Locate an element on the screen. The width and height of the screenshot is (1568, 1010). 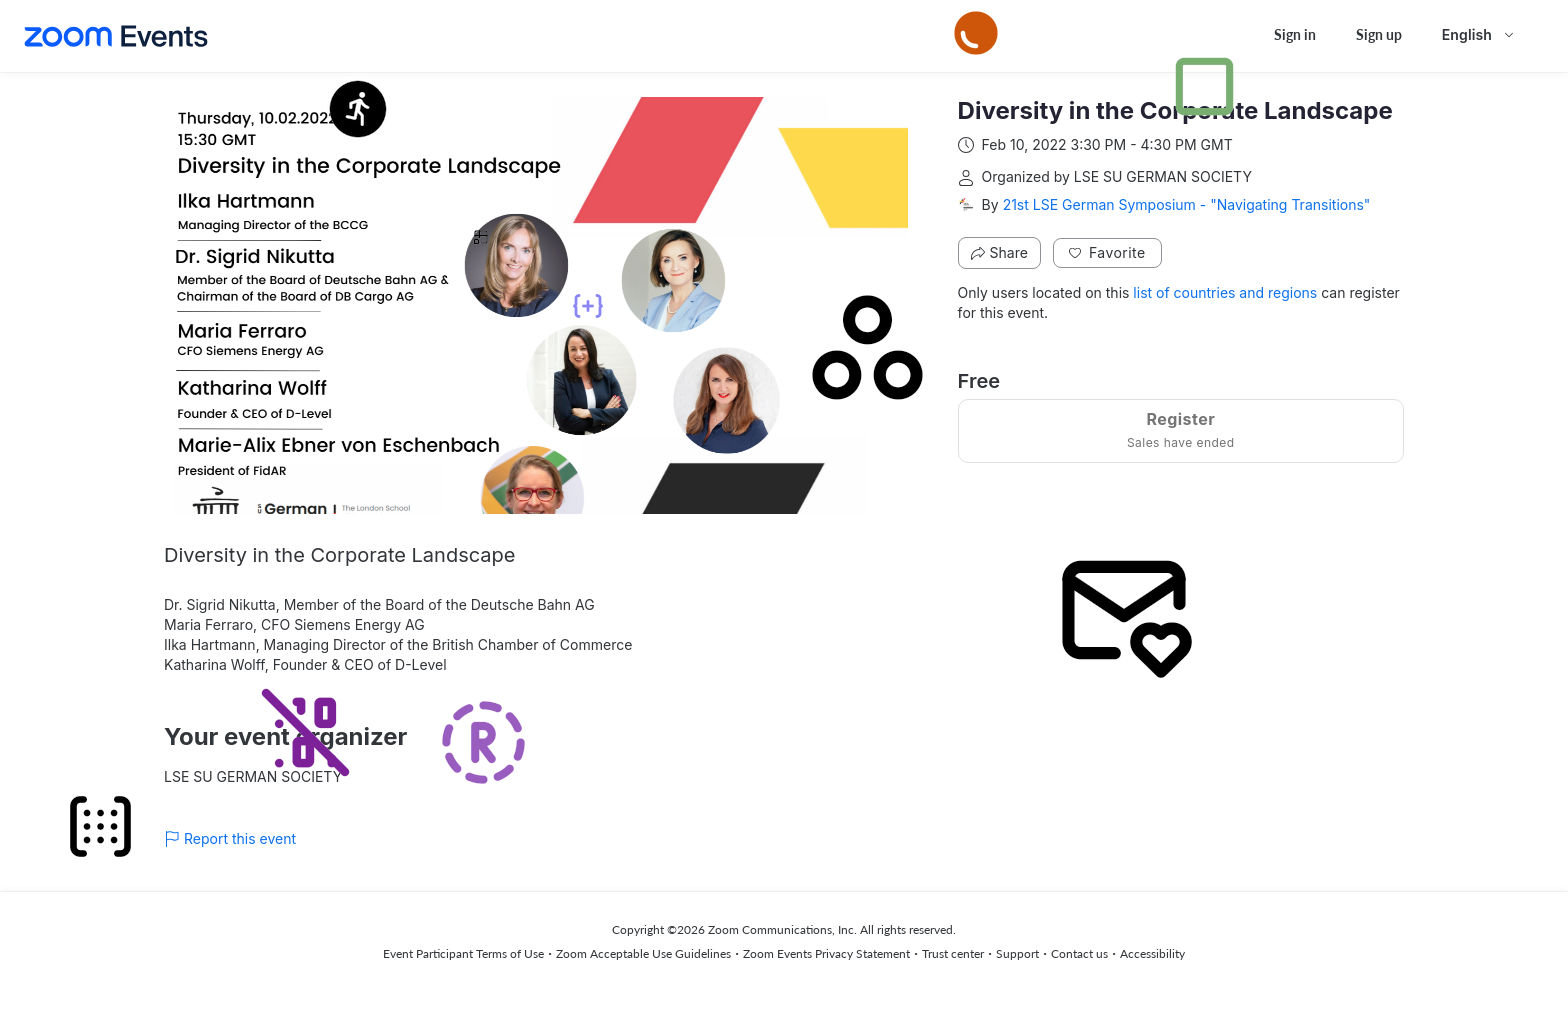
binary data or code view is disabled is located at coordinates (305, 732).